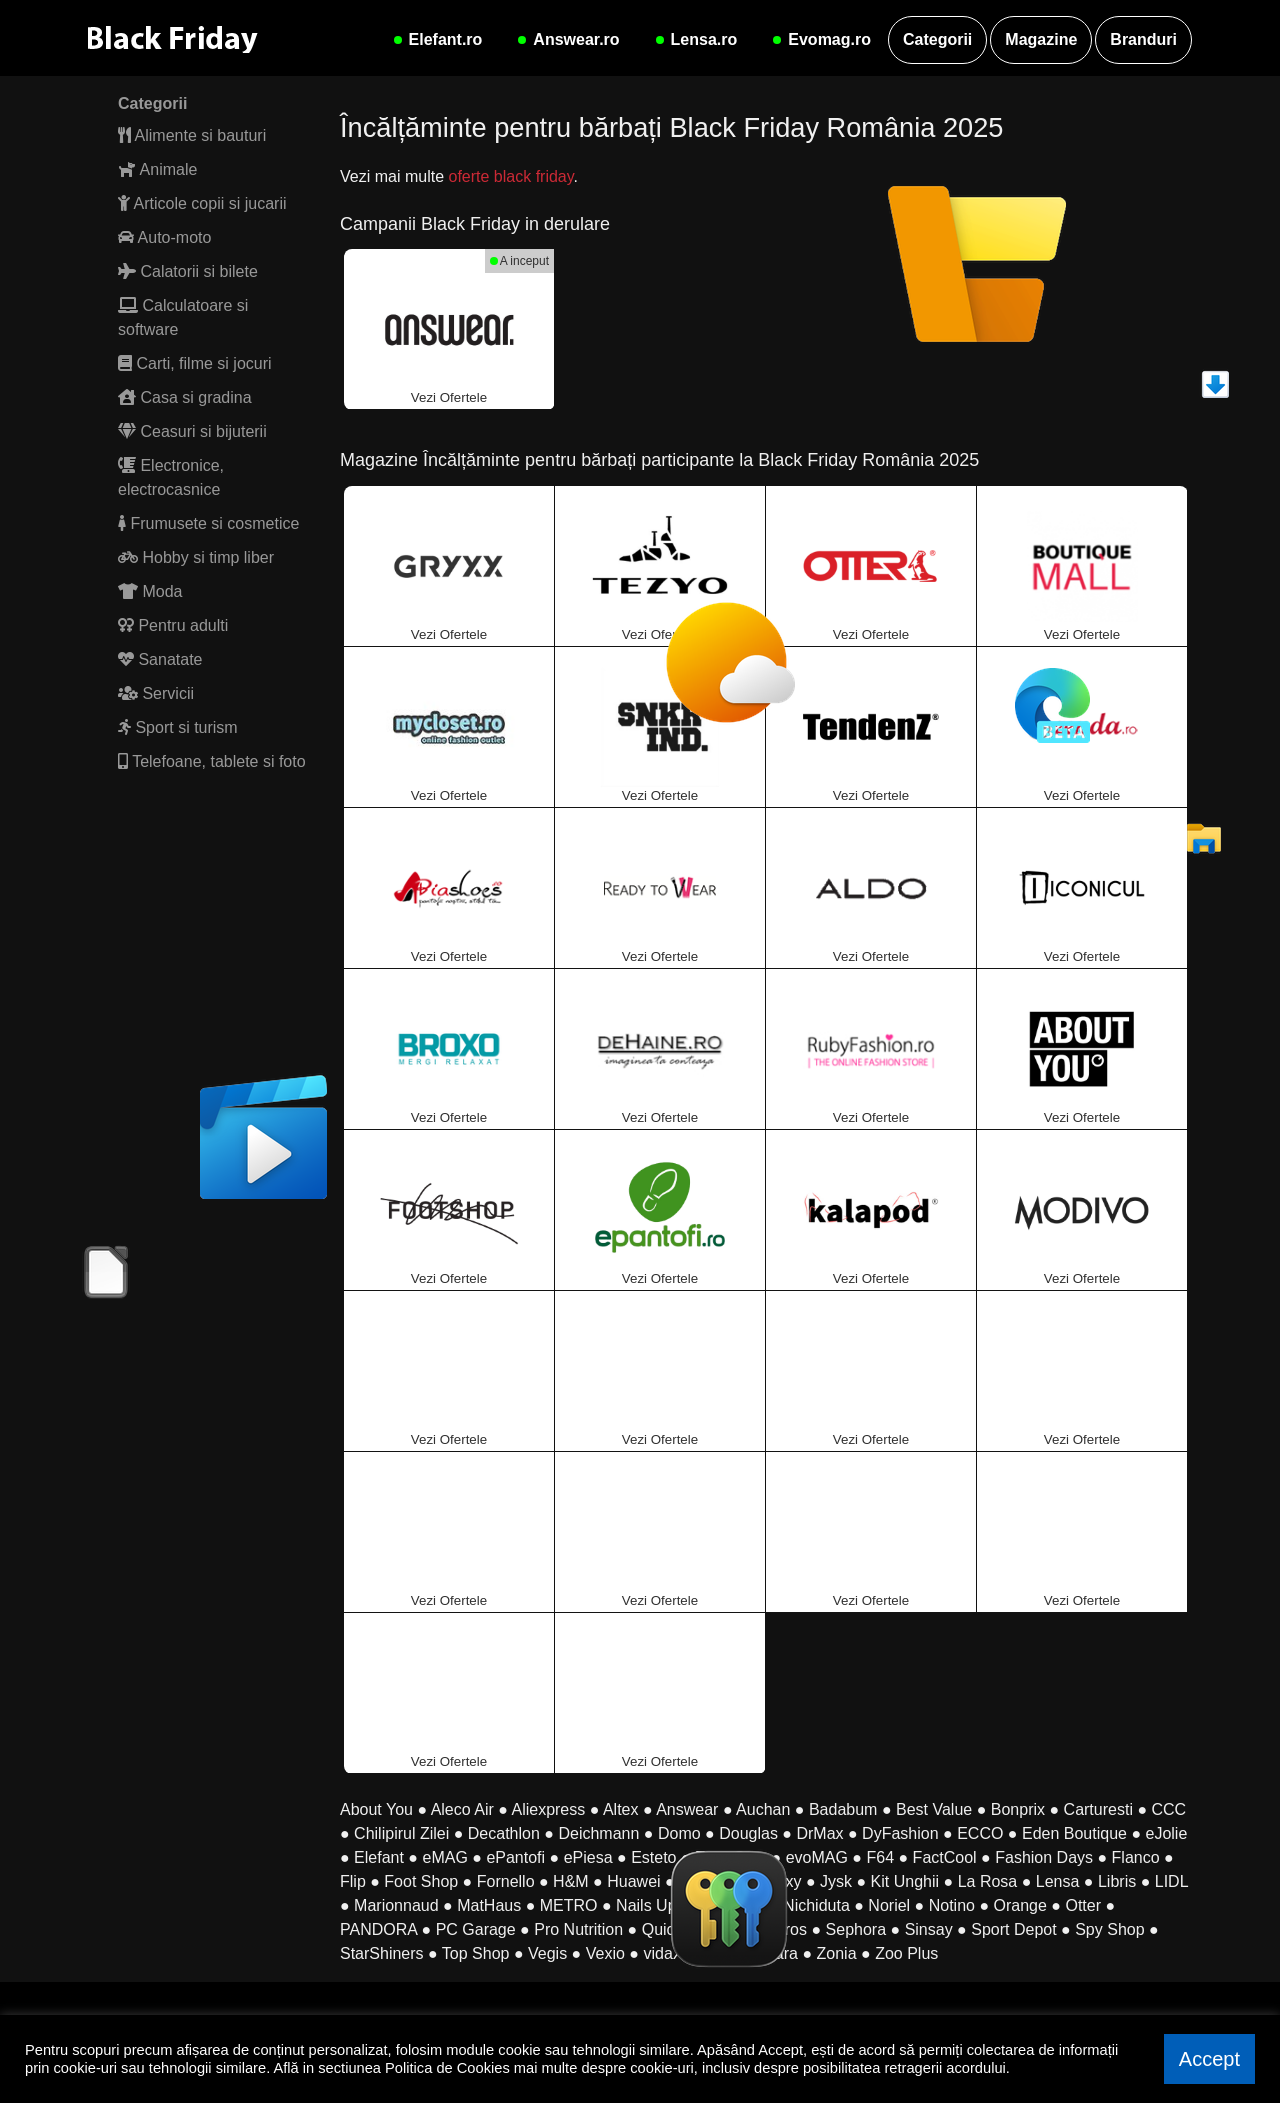  Describe the element at coordinates (263, 1135) in the screenshot. I see `open the movies app` at that location.